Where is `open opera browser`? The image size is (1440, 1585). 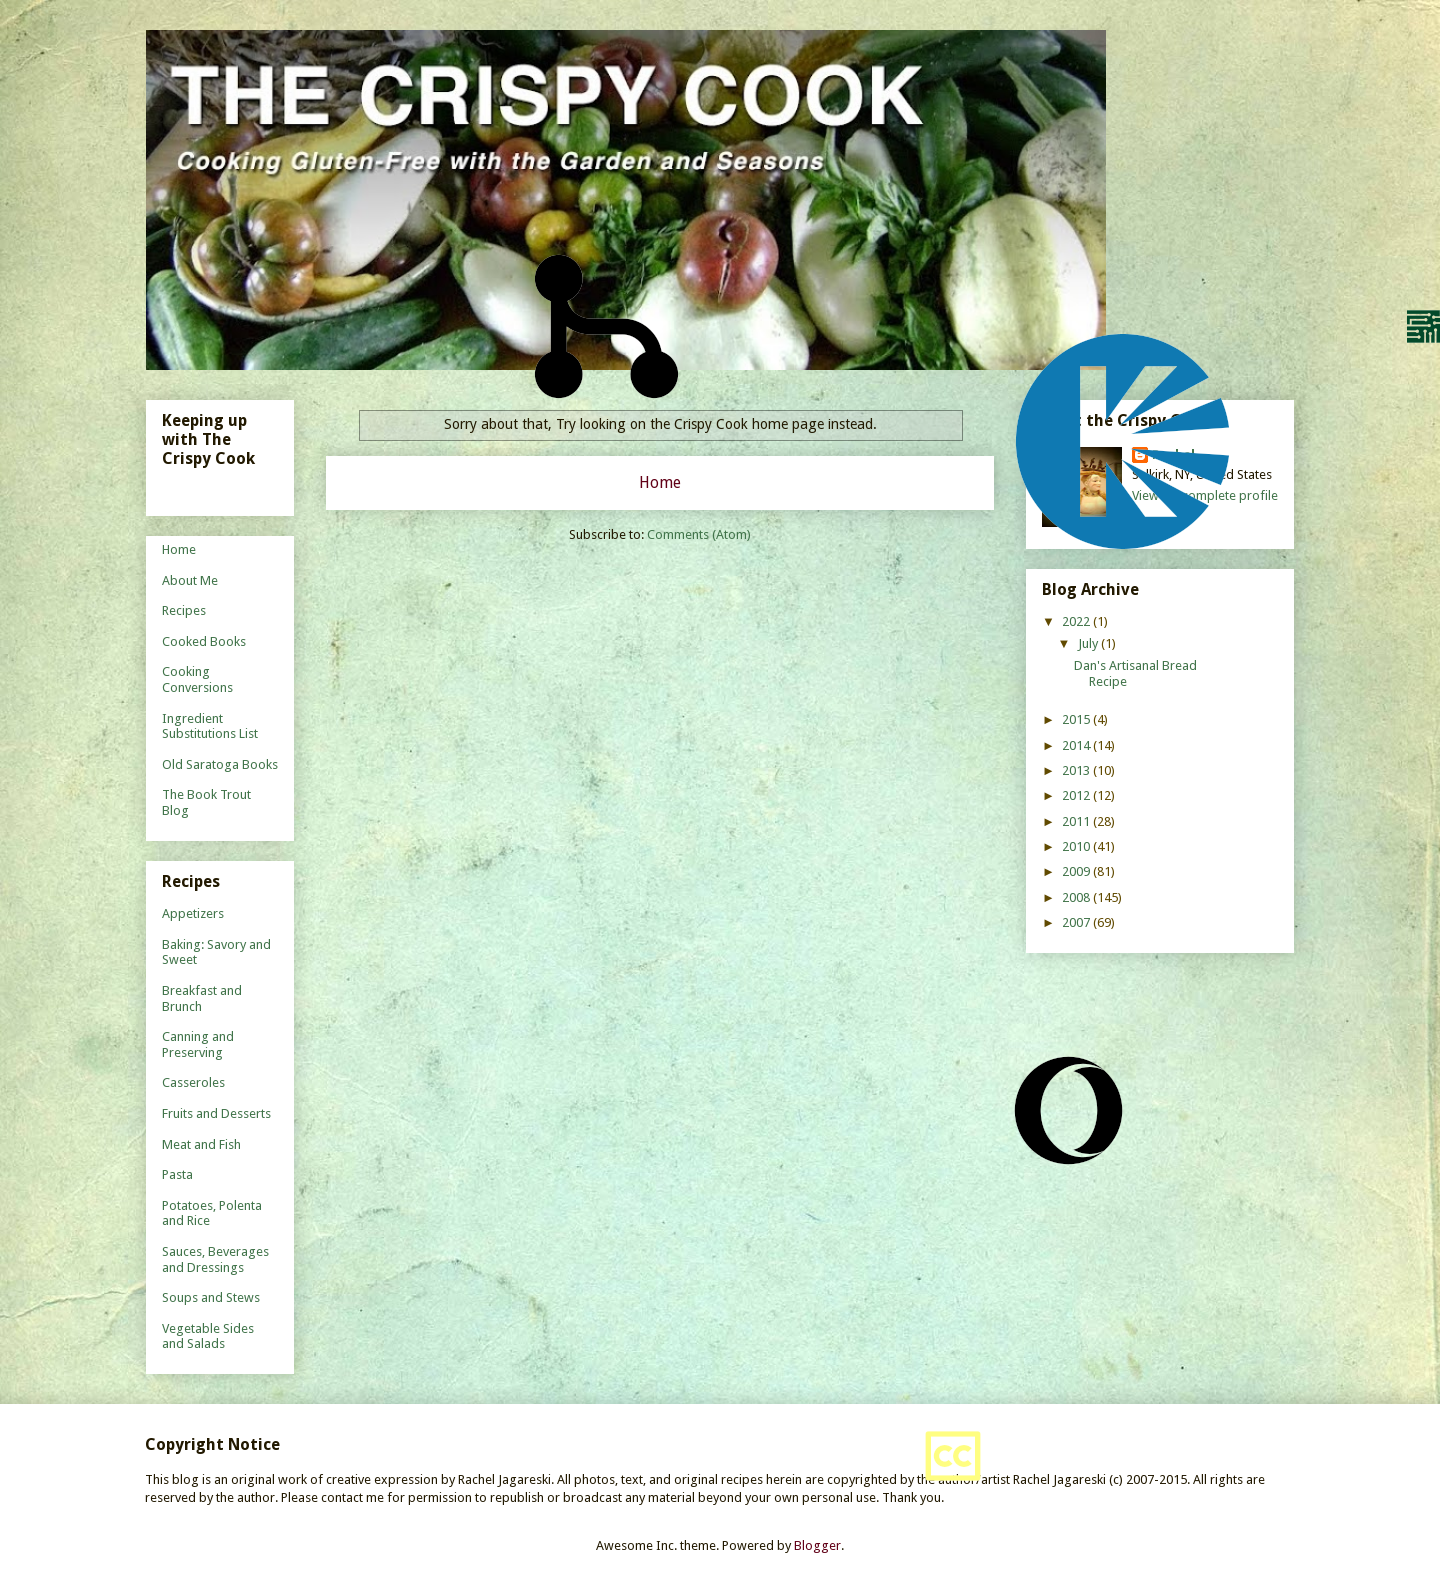 open opera browser is located at coordinates (1068, 1110).